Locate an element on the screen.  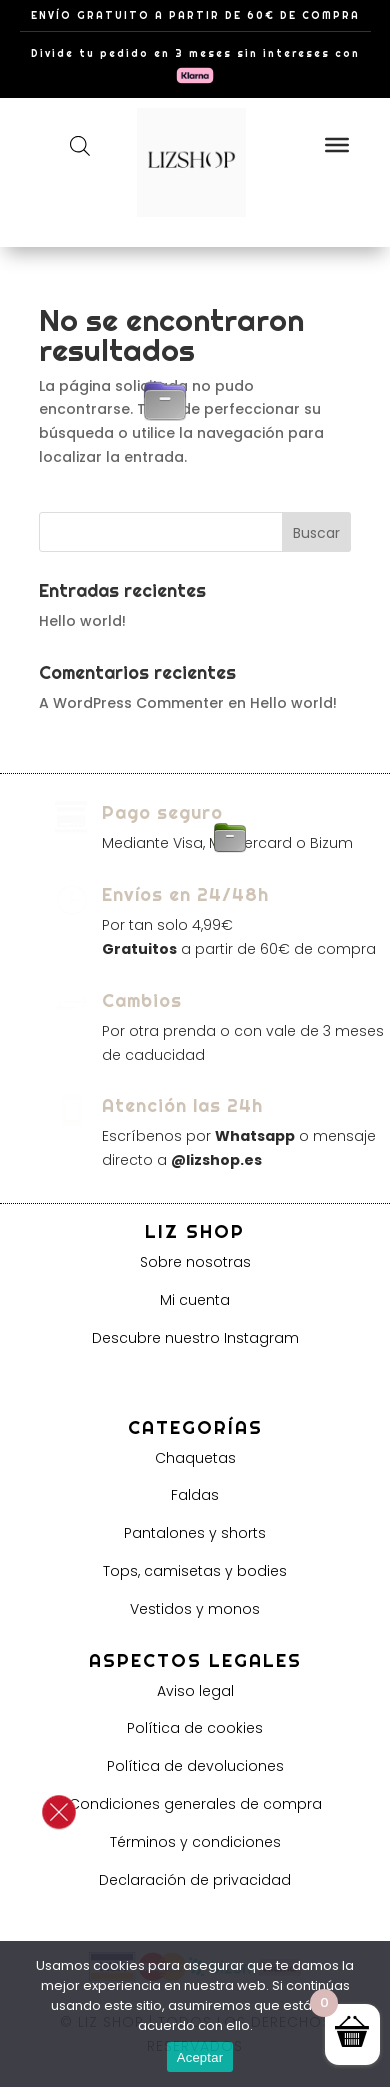
open the file manager application is located at coordinates (165, 401).